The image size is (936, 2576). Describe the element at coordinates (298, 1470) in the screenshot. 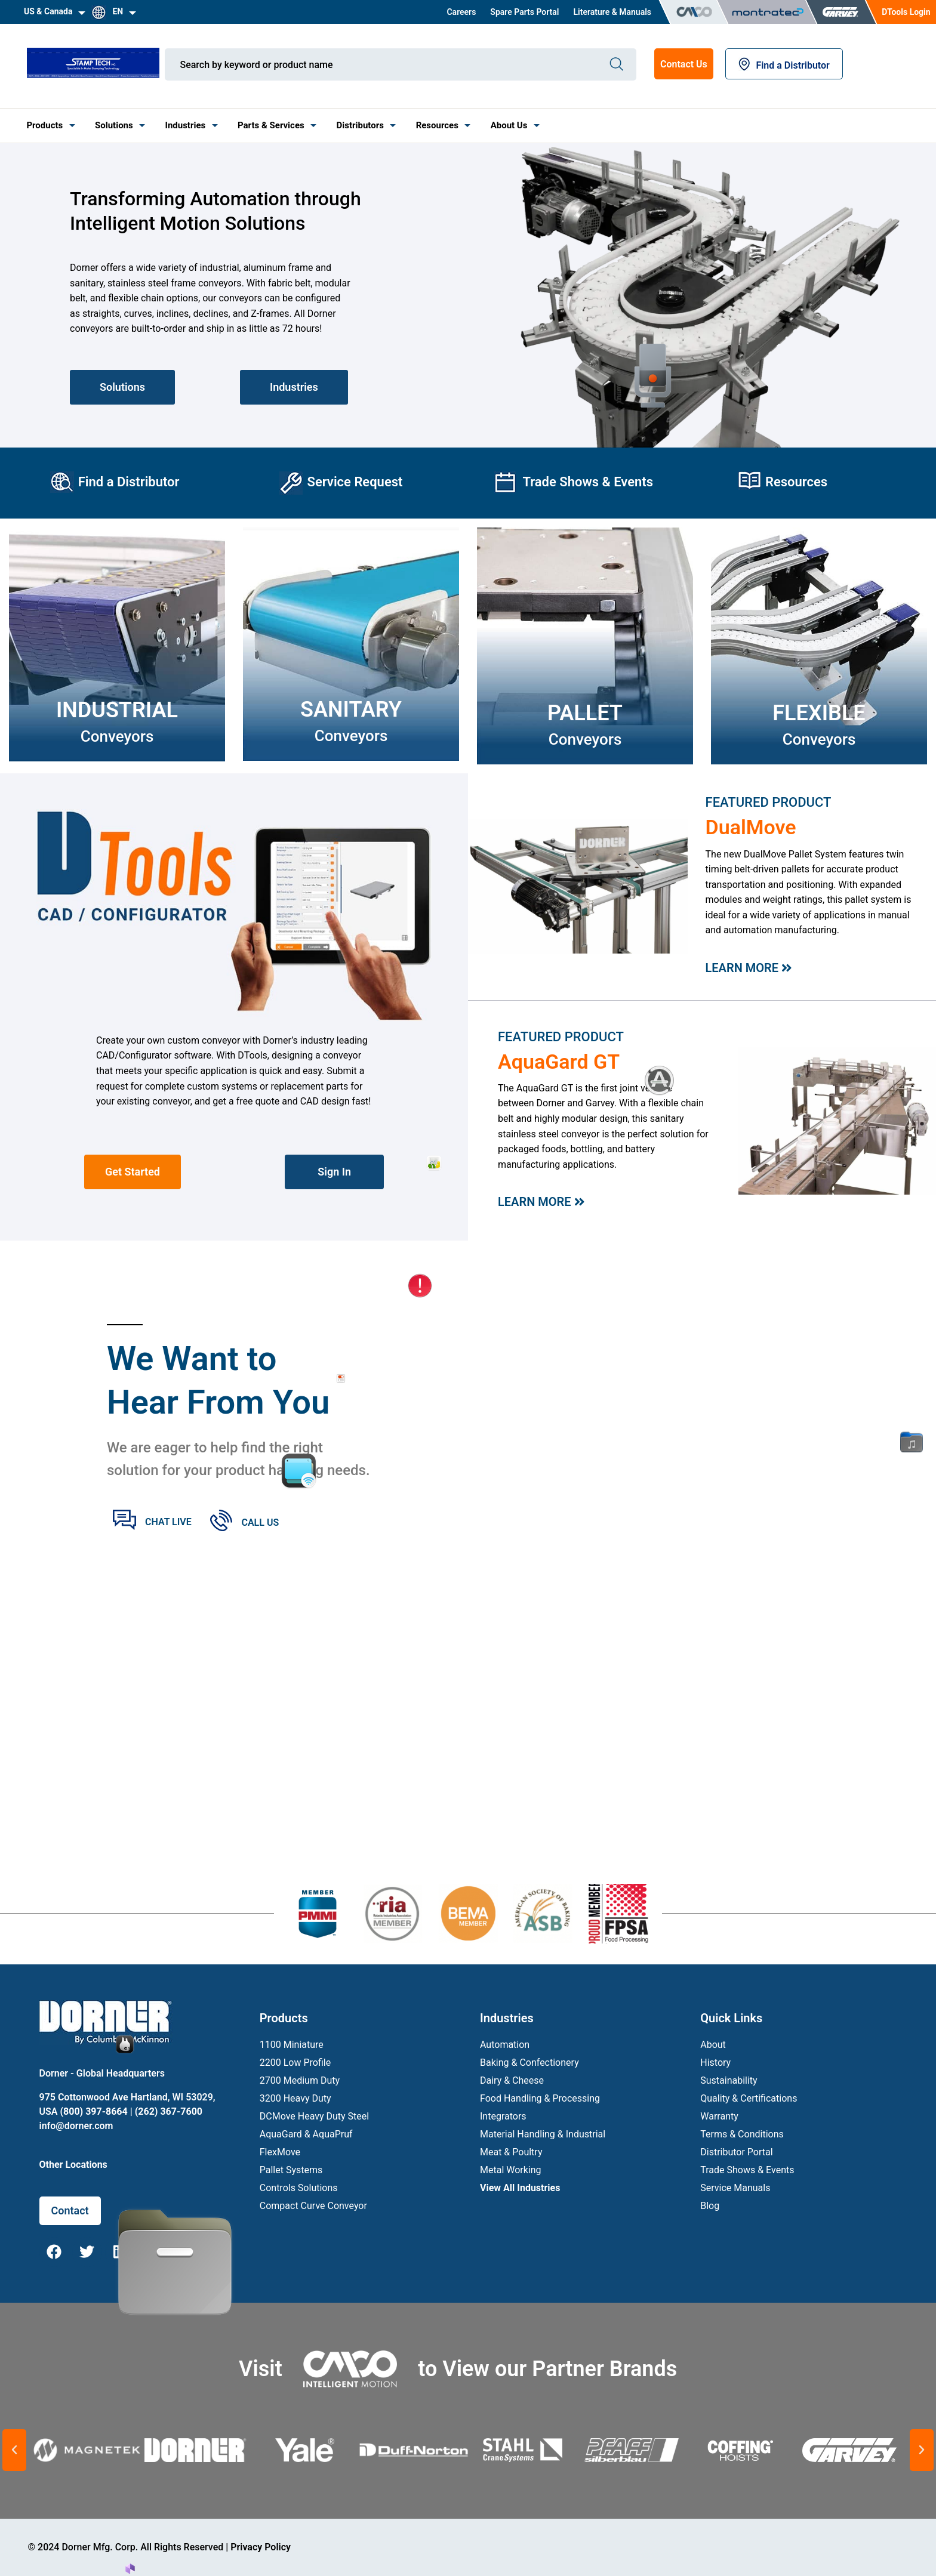

I see `open remote desktop app` at that location.